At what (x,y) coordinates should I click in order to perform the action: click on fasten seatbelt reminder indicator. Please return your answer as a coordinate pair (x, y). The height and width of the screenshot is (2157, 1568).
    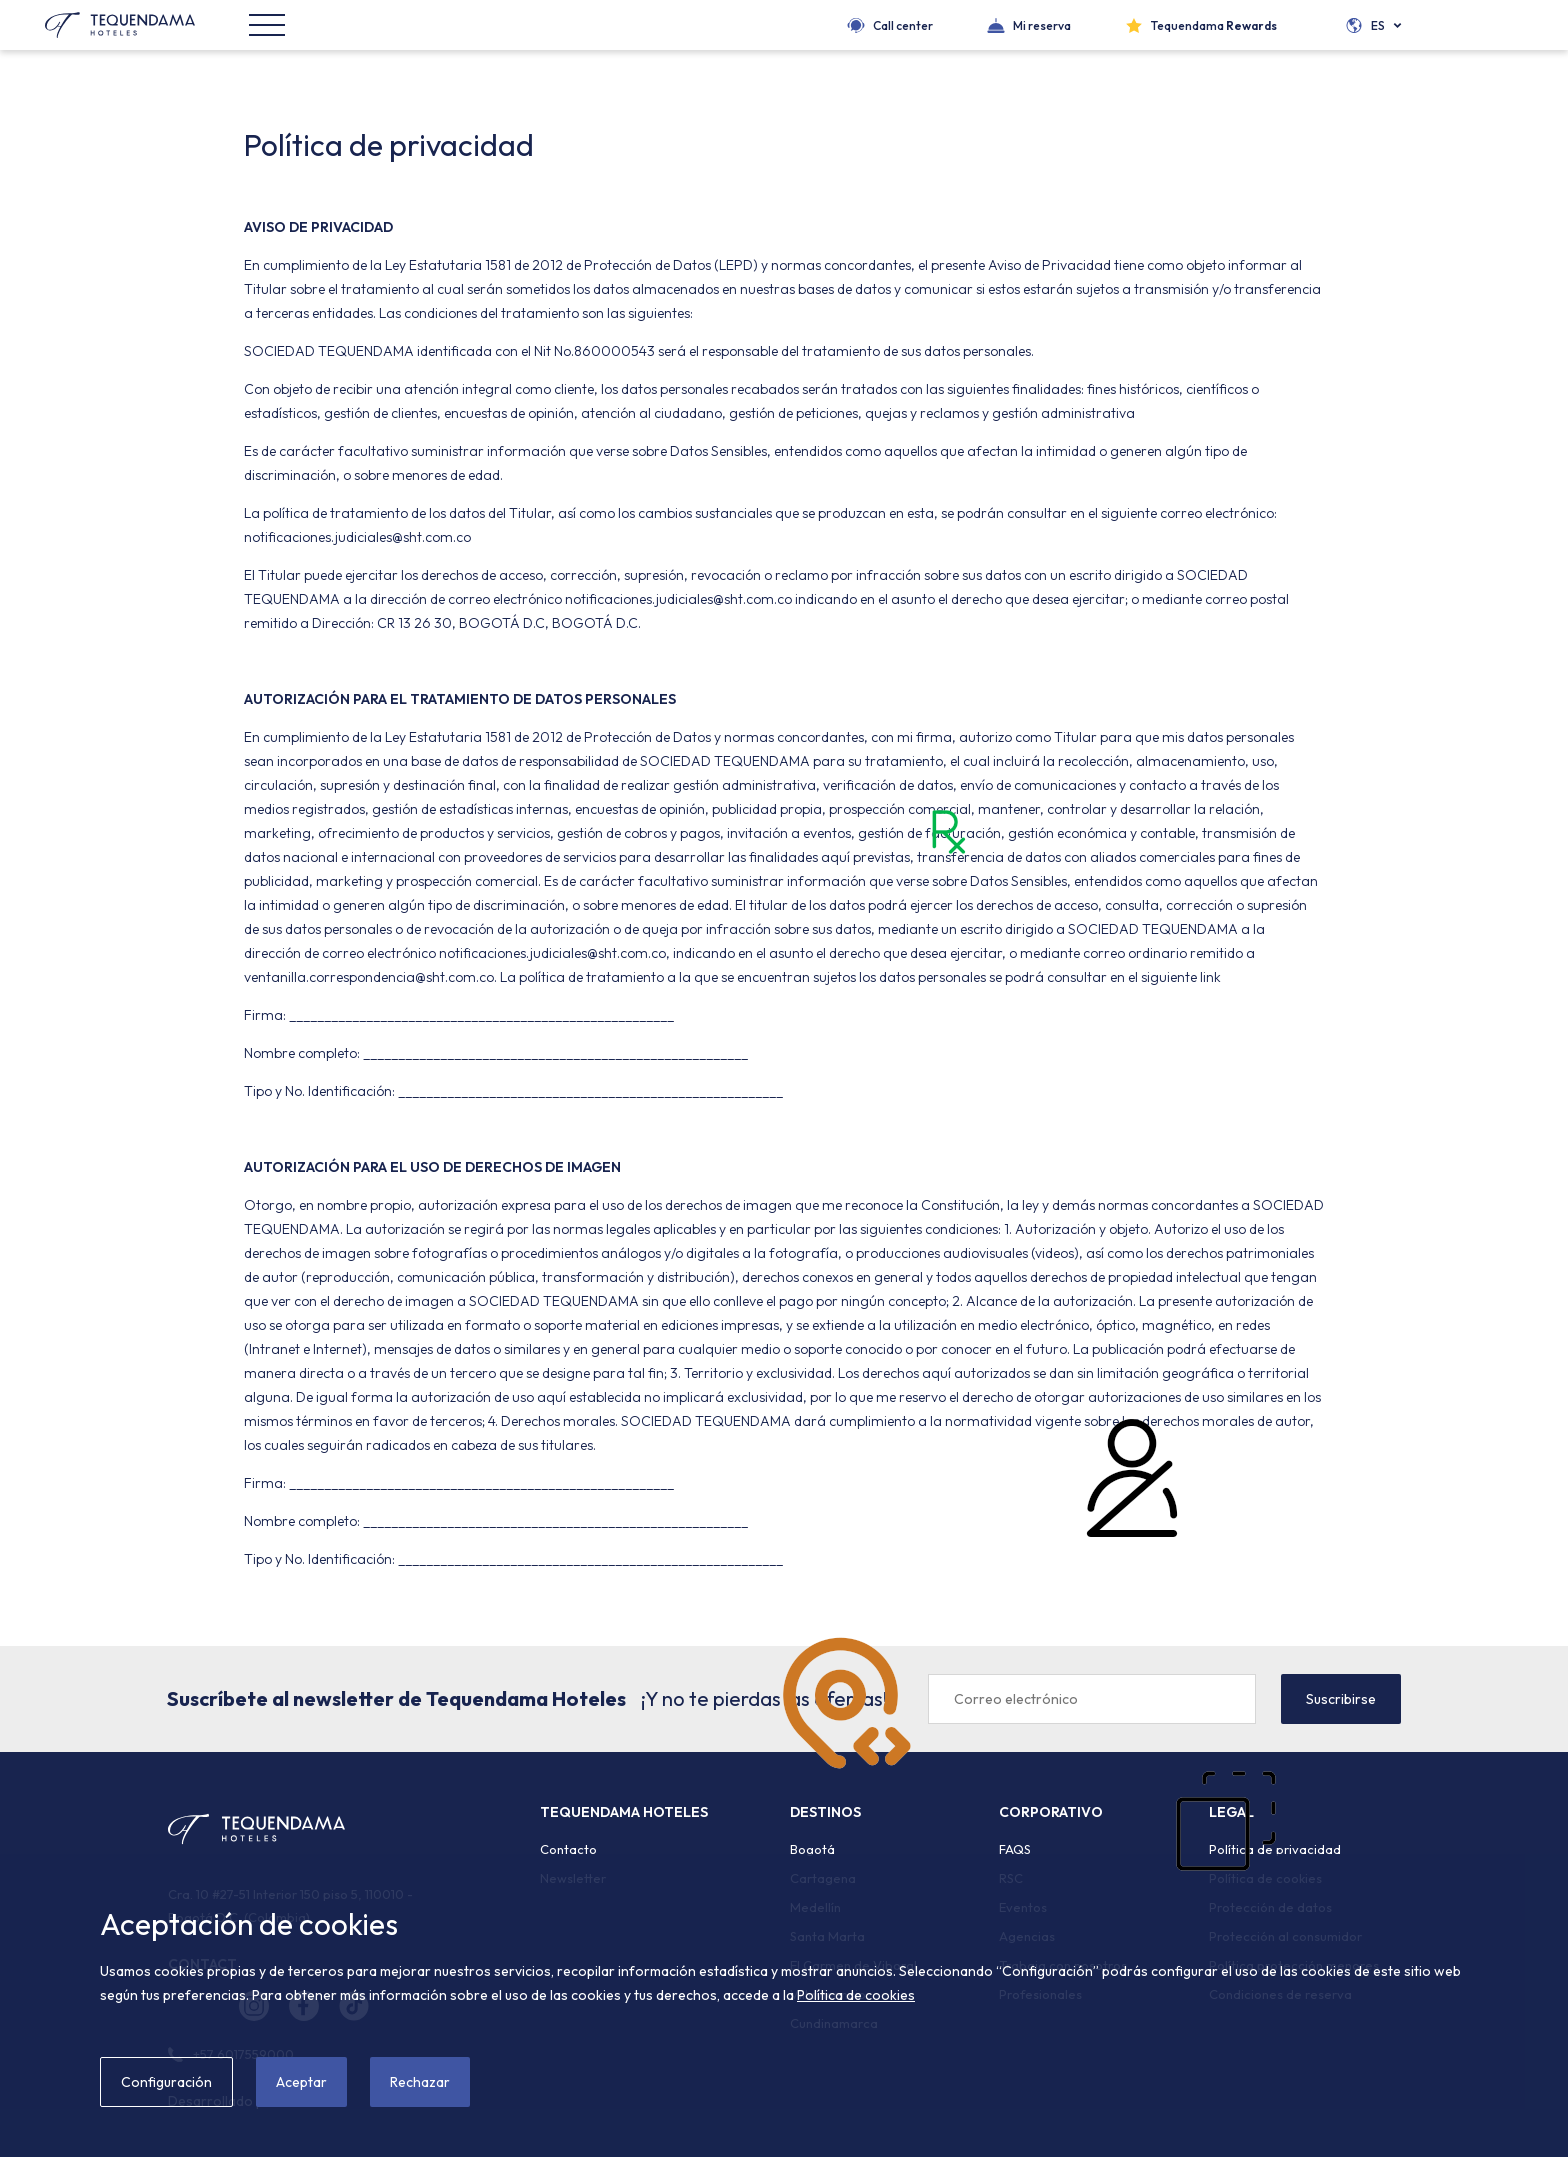
    Looking at the image, I should click on (1132, 1478).